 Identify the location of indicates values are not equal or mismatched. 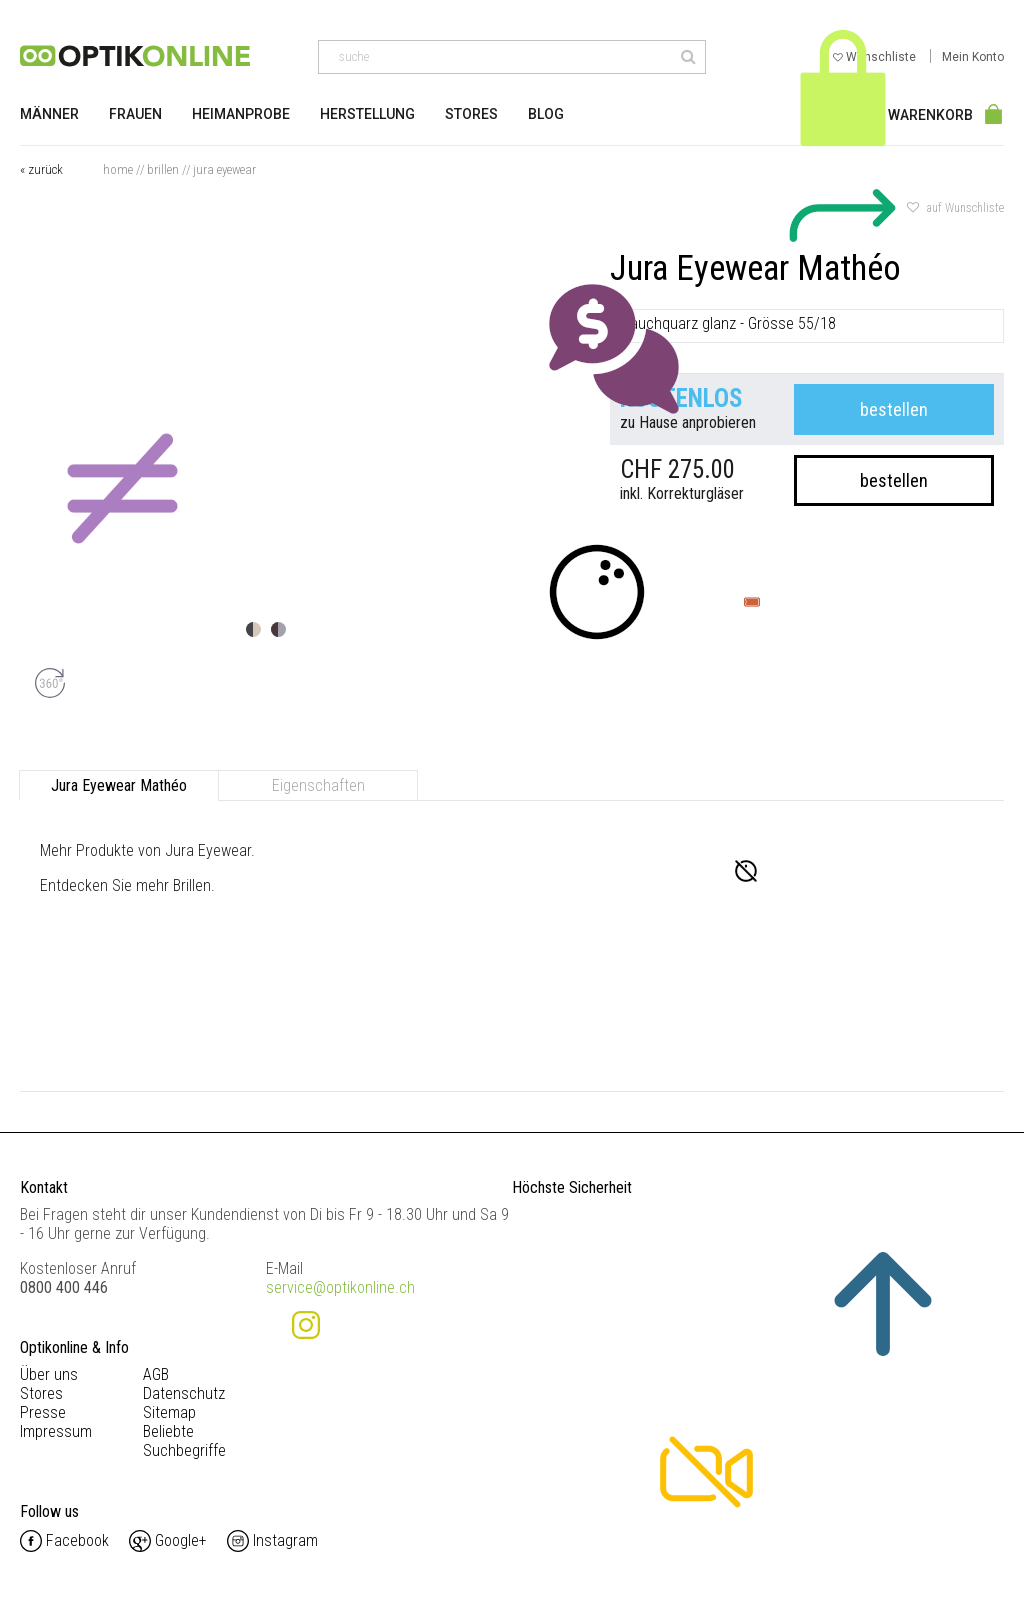
(122, 488).